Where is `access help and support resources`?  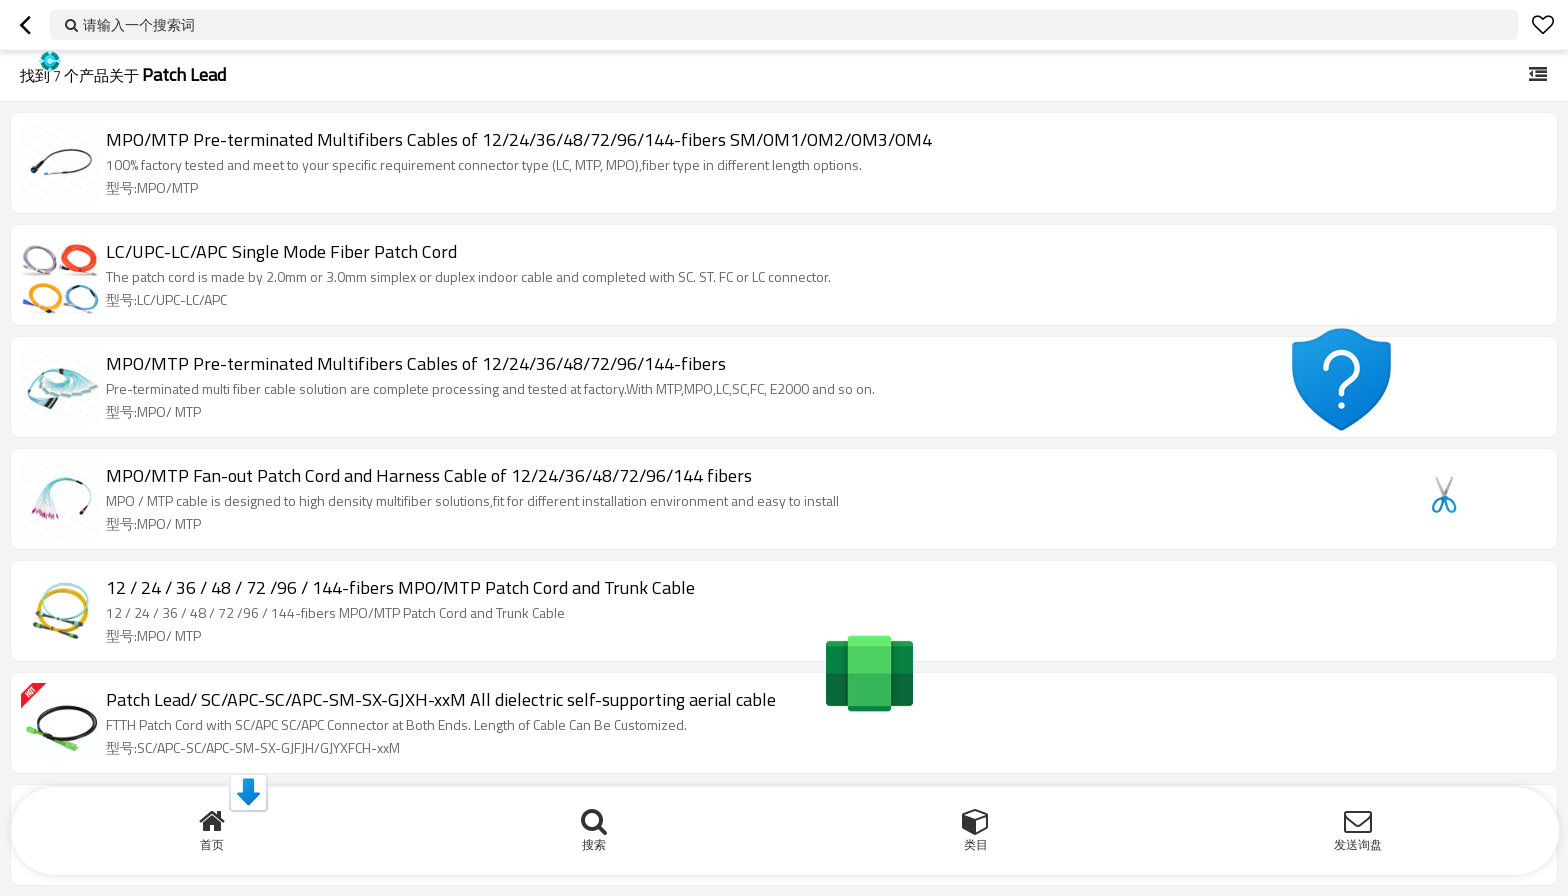 access help and support resources is located at coordinates (1341, 379).